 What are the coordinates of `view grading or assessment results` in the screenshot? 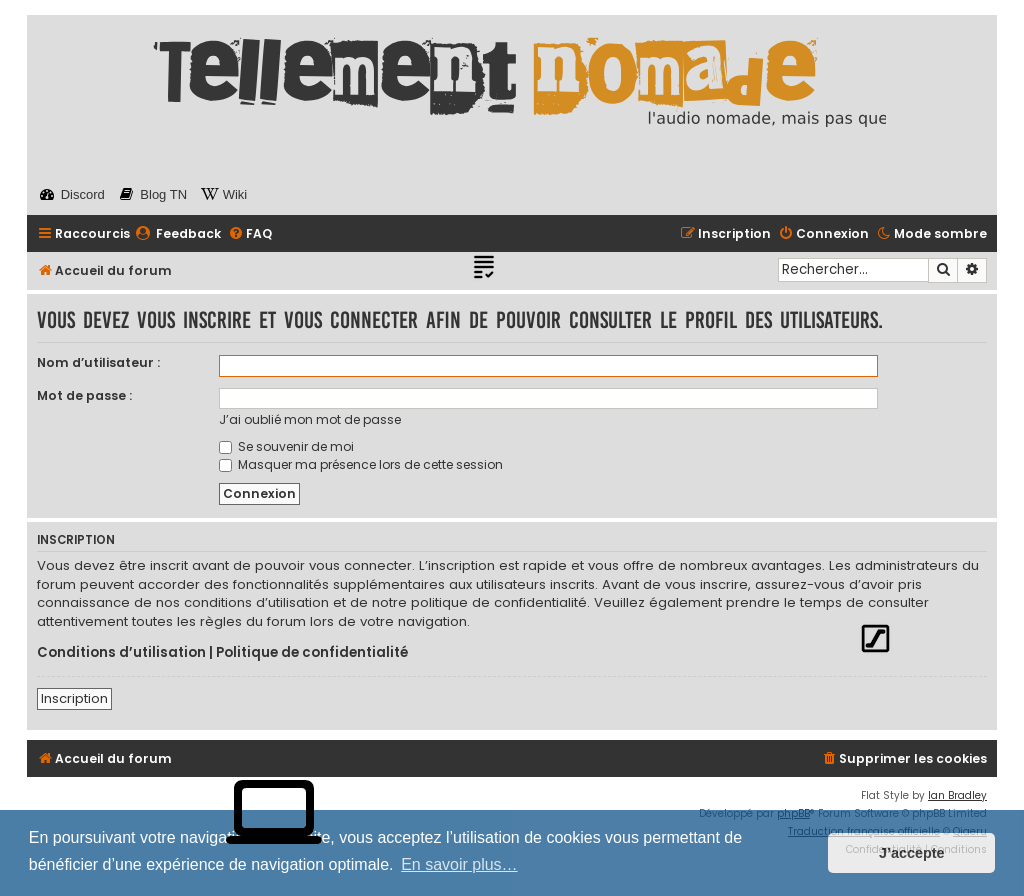 It's located at (484, 267).